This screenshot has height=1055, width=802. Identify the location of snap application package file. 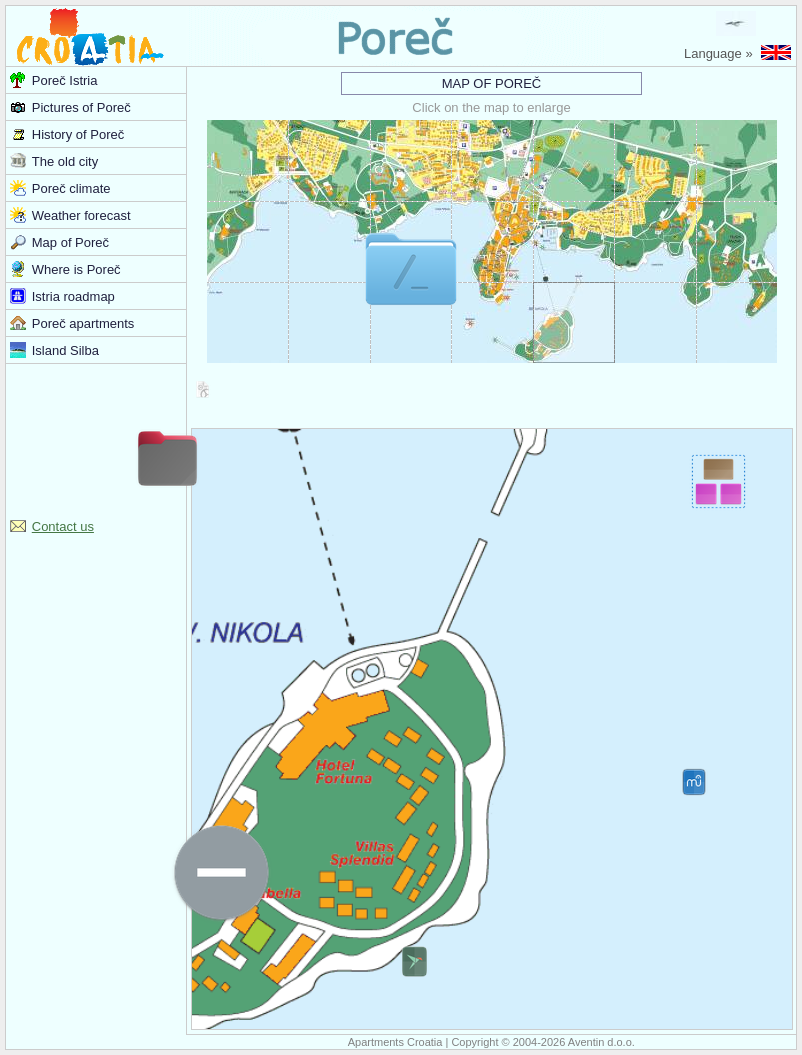
(414, 961).